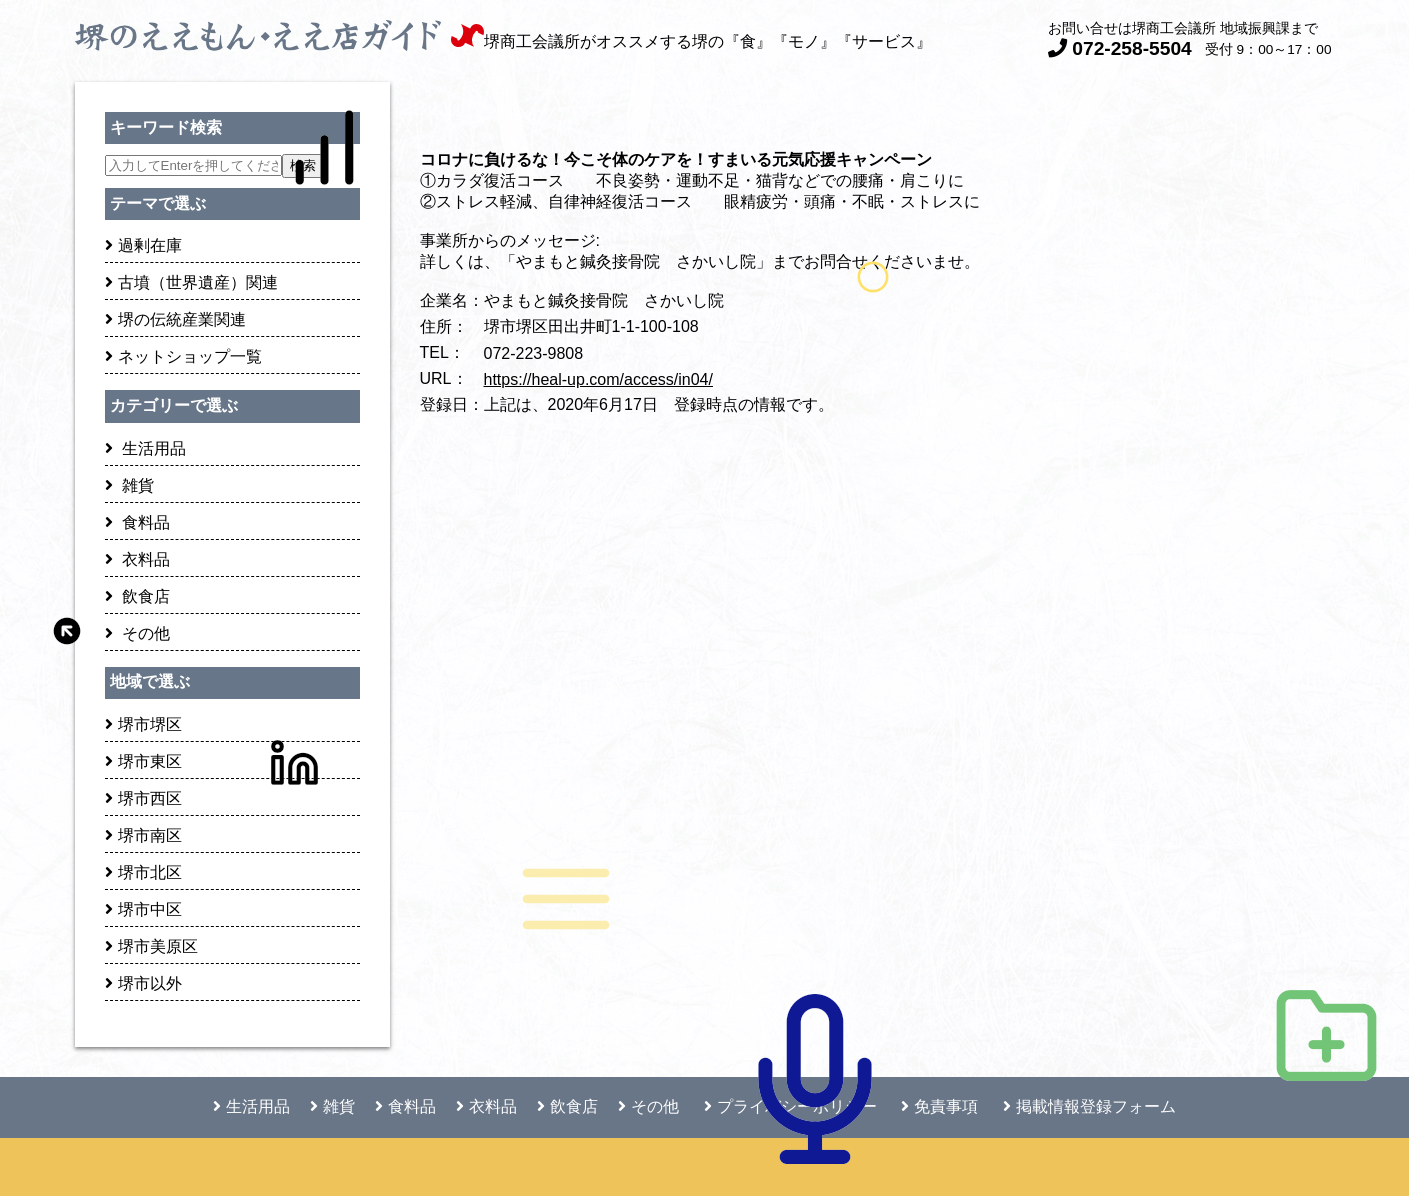 Image resolution: width=1409 pixels, height=1196 pixels. I want to click on create a new folder, so click(1326, 1035).